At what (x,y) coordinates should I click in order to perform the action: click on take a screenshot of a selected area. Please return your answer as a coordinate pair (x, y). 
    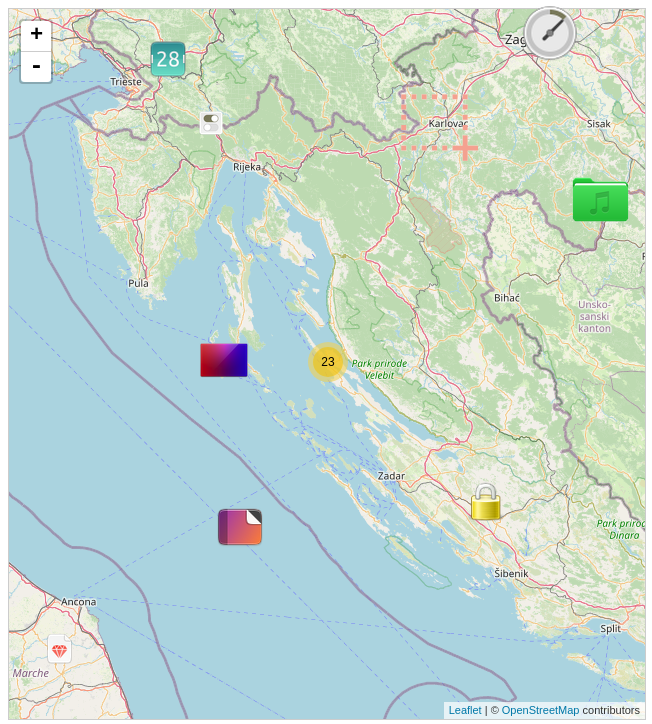
    Looking at the image, I should click on (437, 125).